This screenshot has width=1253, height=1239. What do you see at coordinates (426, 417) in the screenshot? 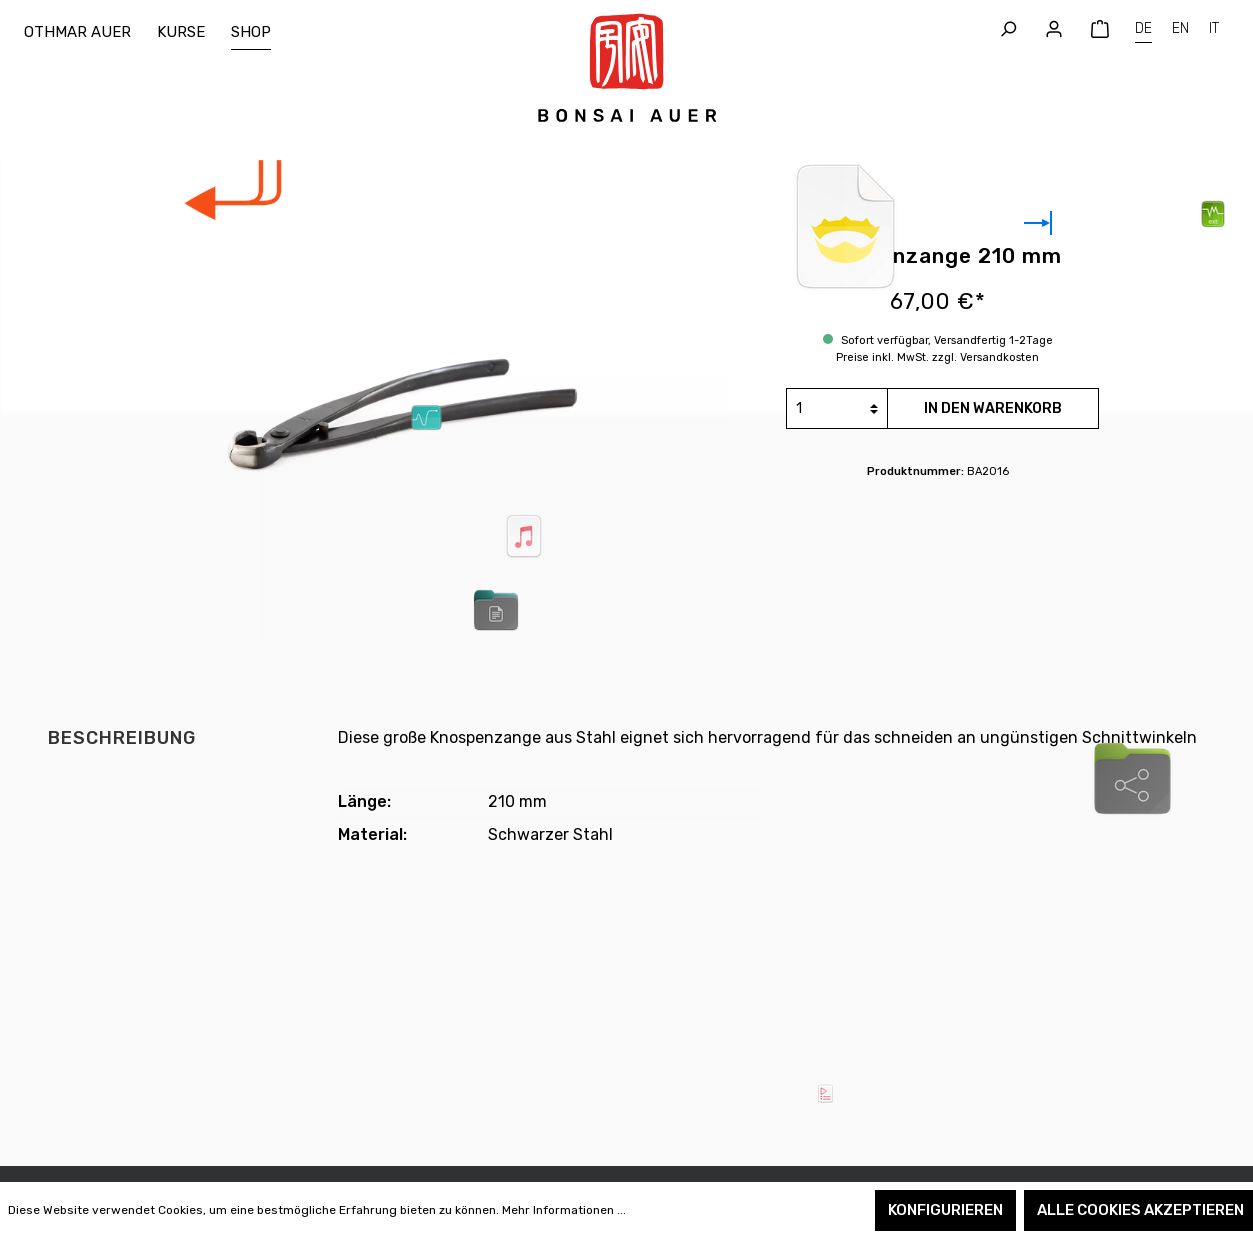
I see `open system resource monitor` at bounding box center [426, 417].